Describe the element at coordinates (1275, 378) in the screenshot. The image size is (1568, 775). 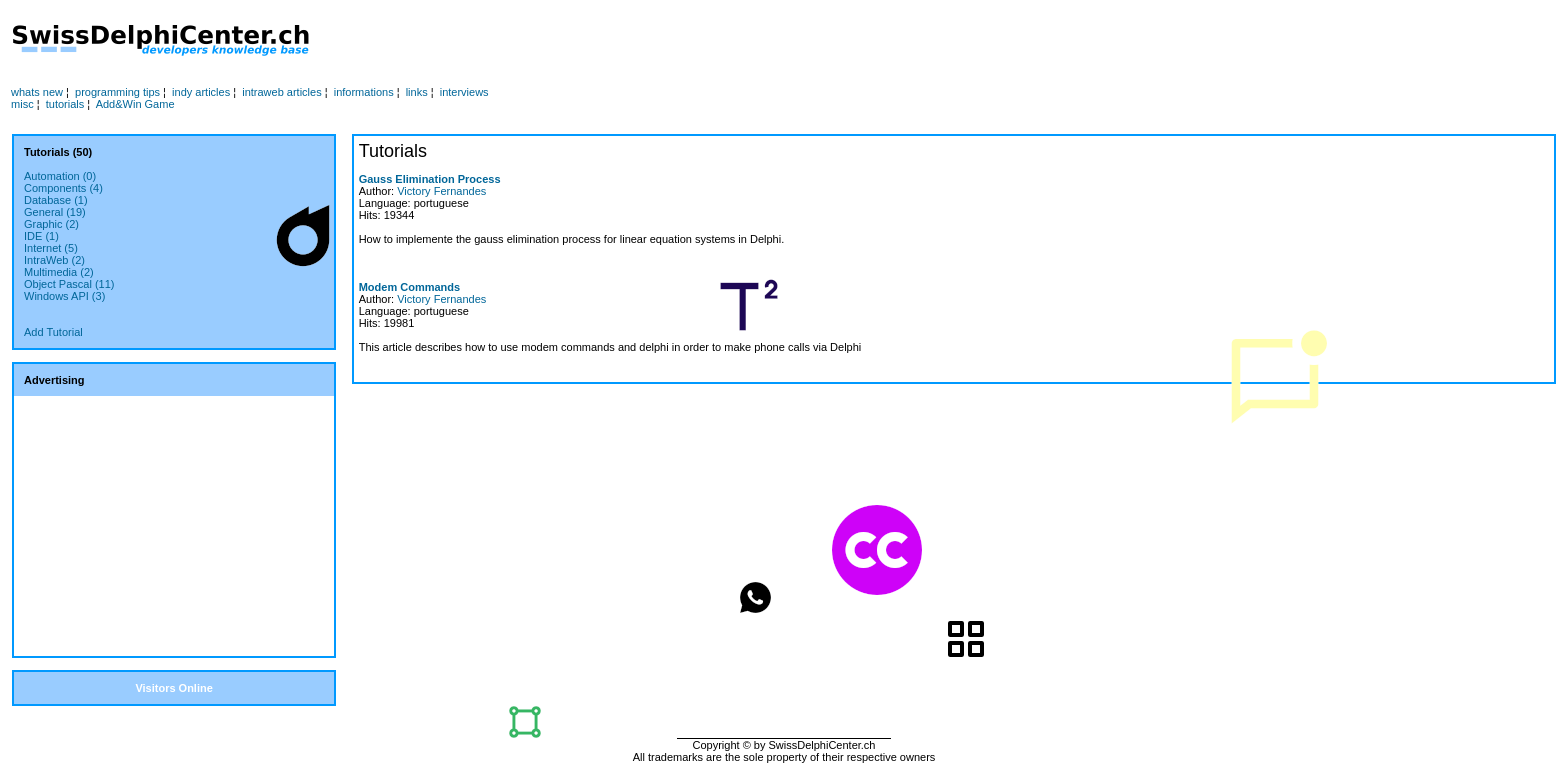
I see `indicates unread messages in chat` at that location.